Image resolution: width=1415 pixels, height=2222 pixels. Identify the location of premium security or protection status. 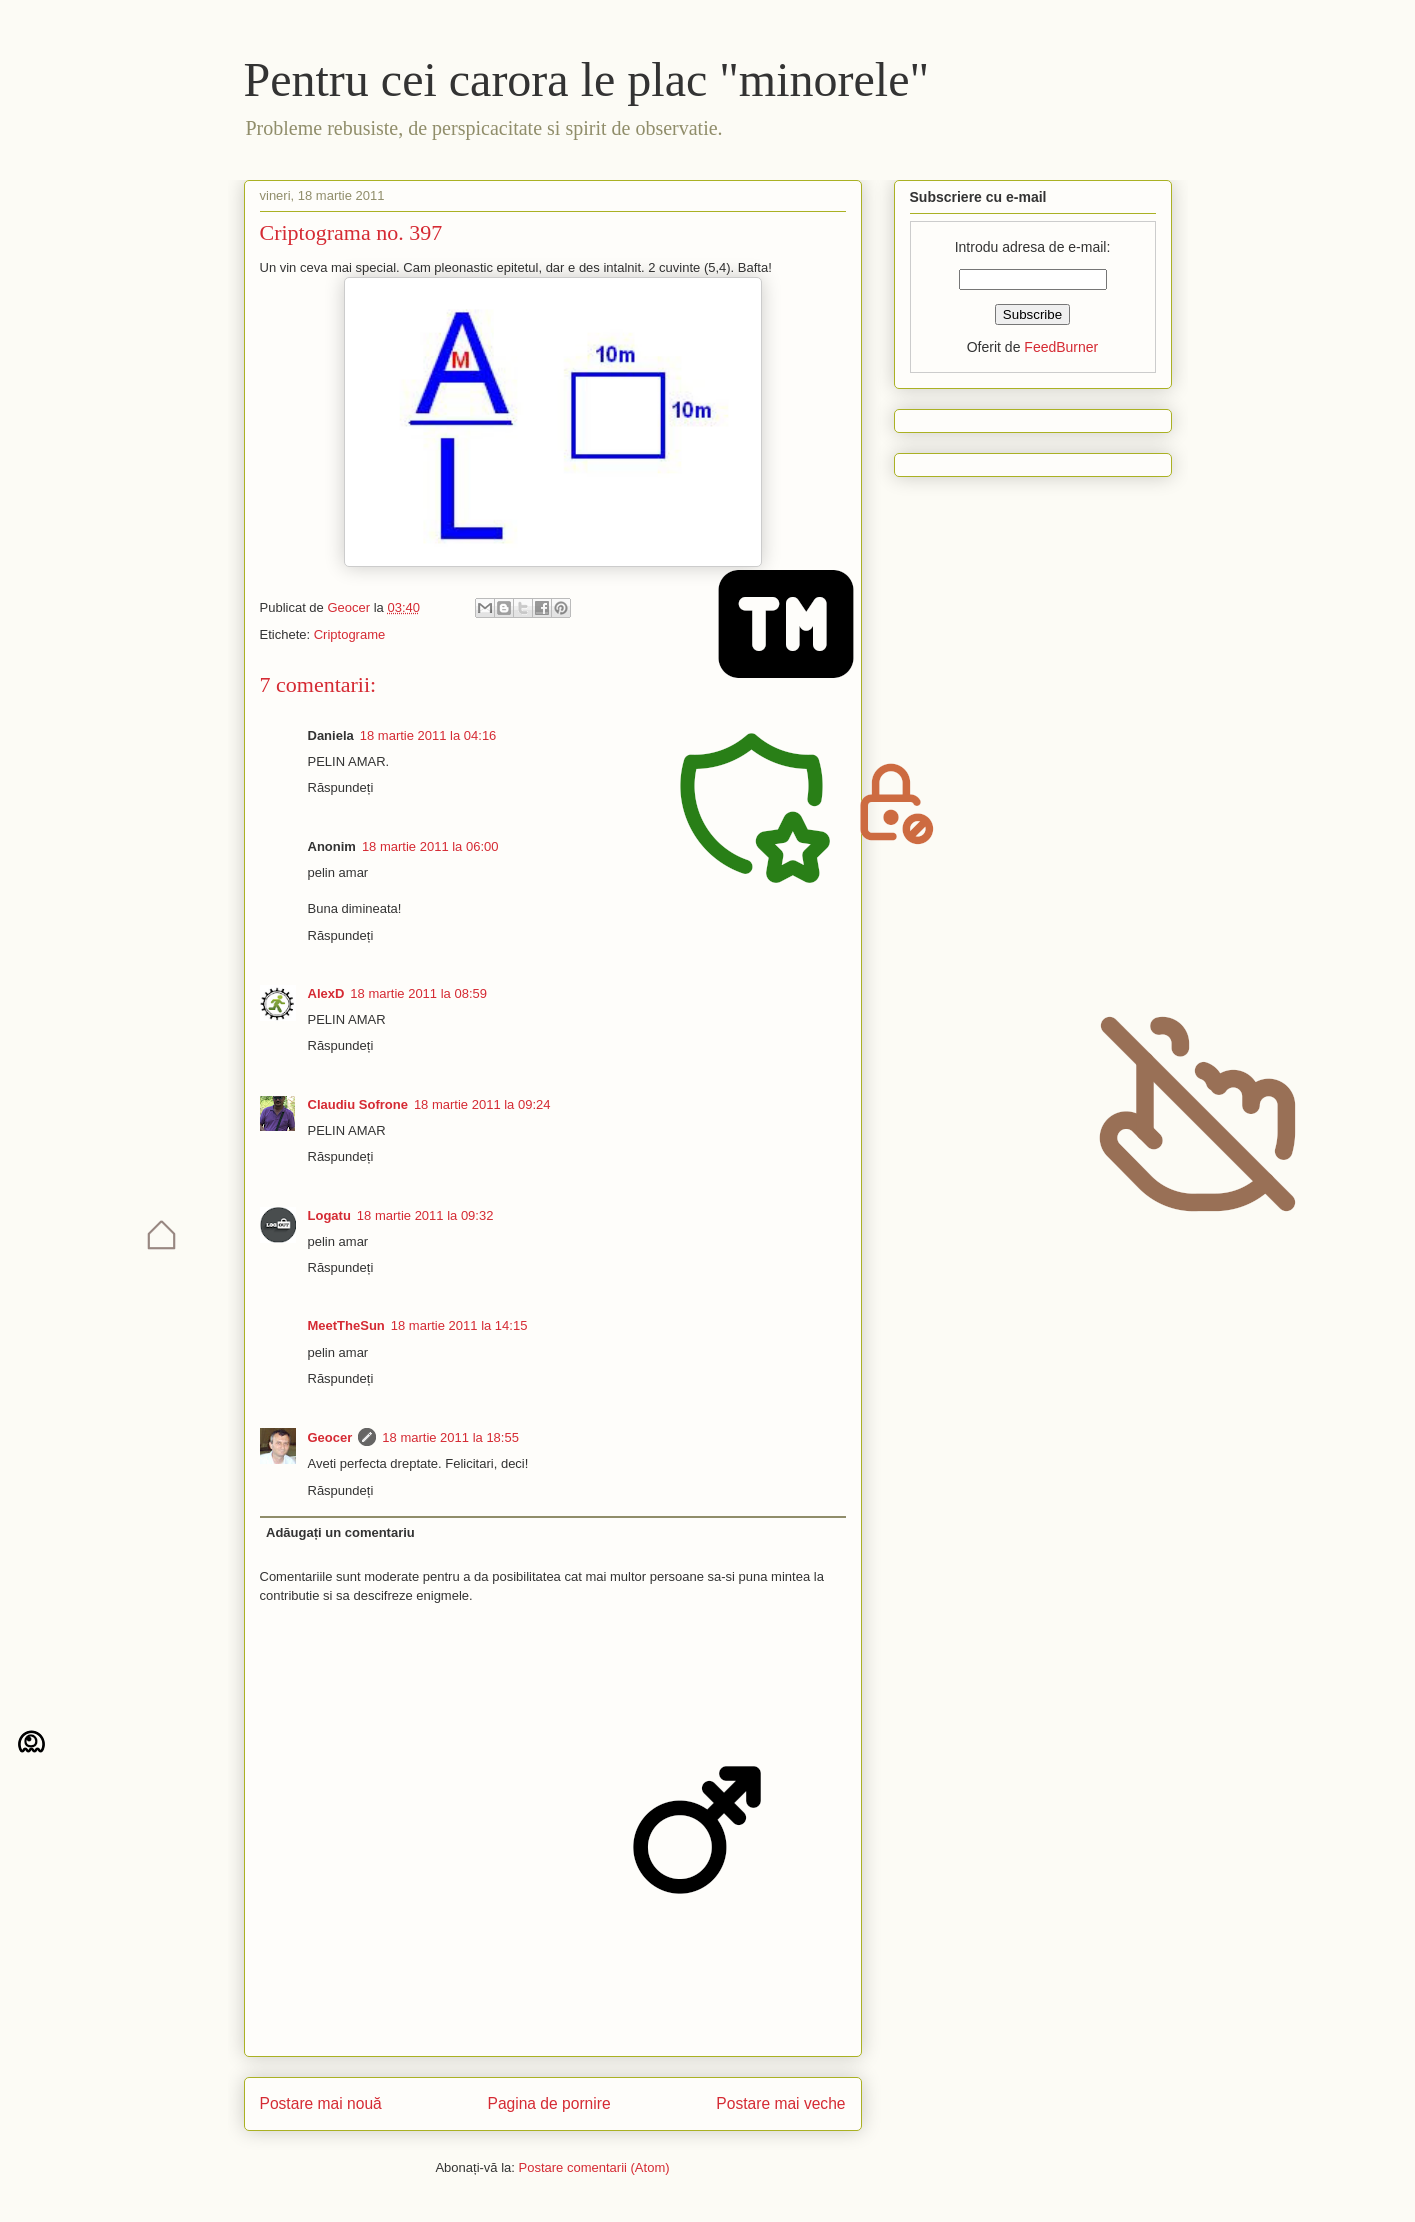
(751, 804).